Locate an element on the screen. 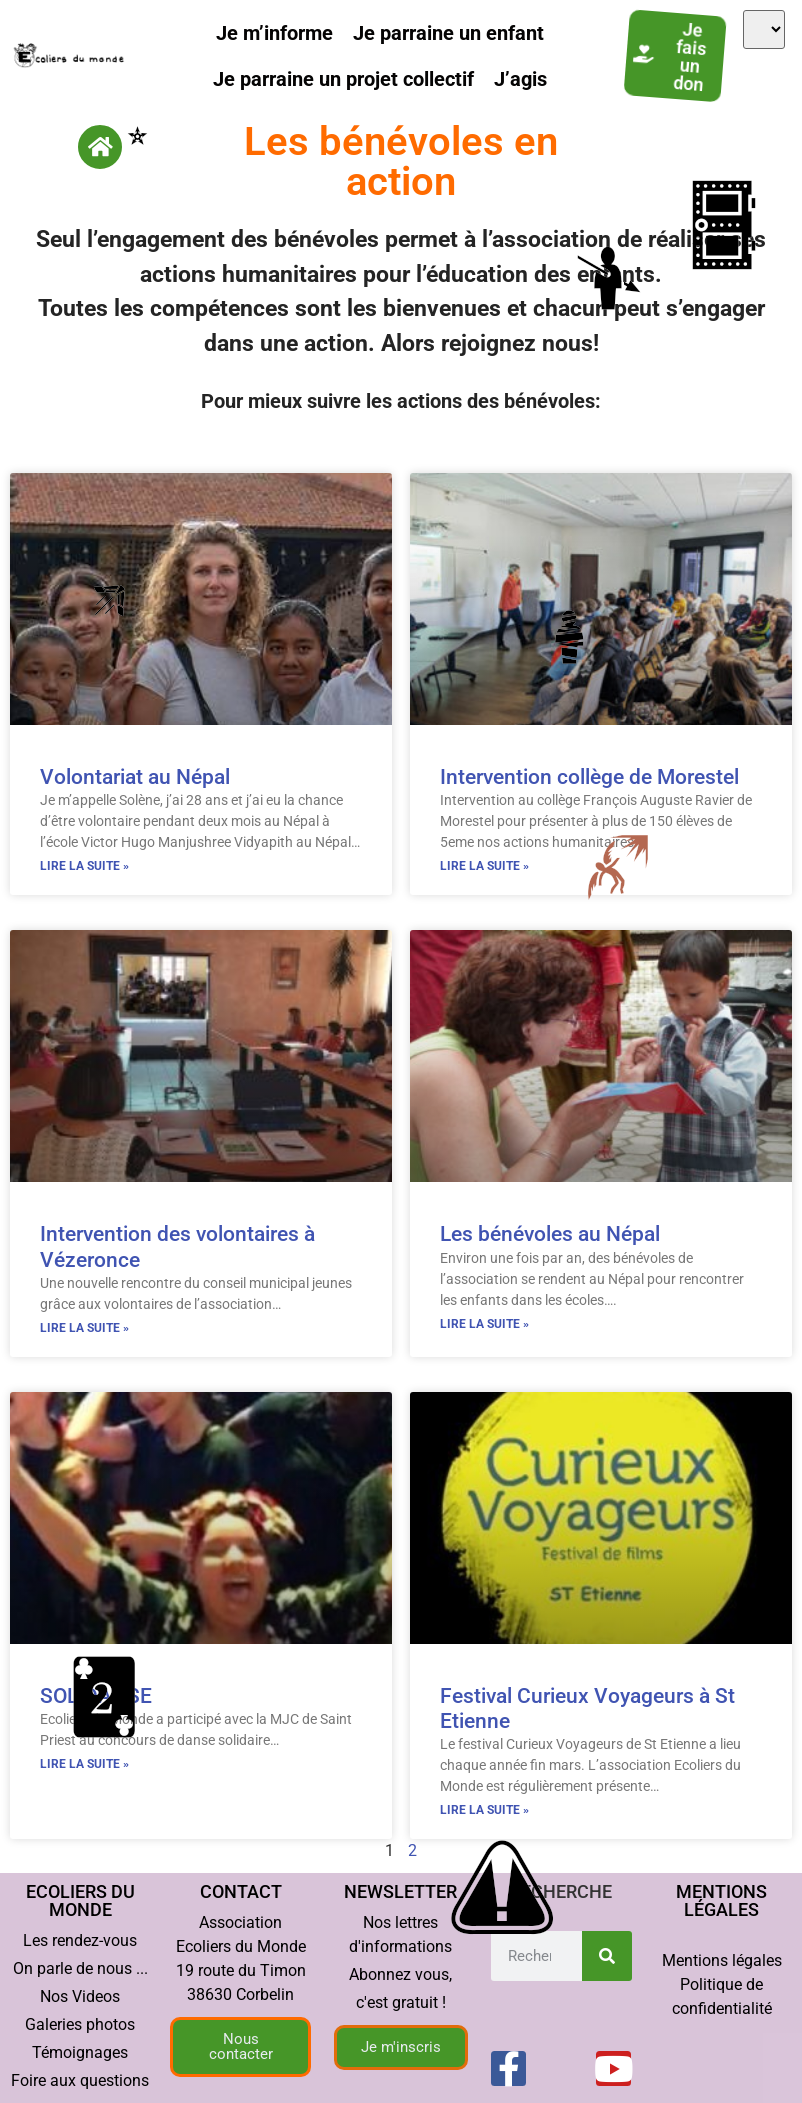 This screenshot has width=802, height=2103. indicates a piercing or stabbing attack in a game is located at coordinates (609, 278).